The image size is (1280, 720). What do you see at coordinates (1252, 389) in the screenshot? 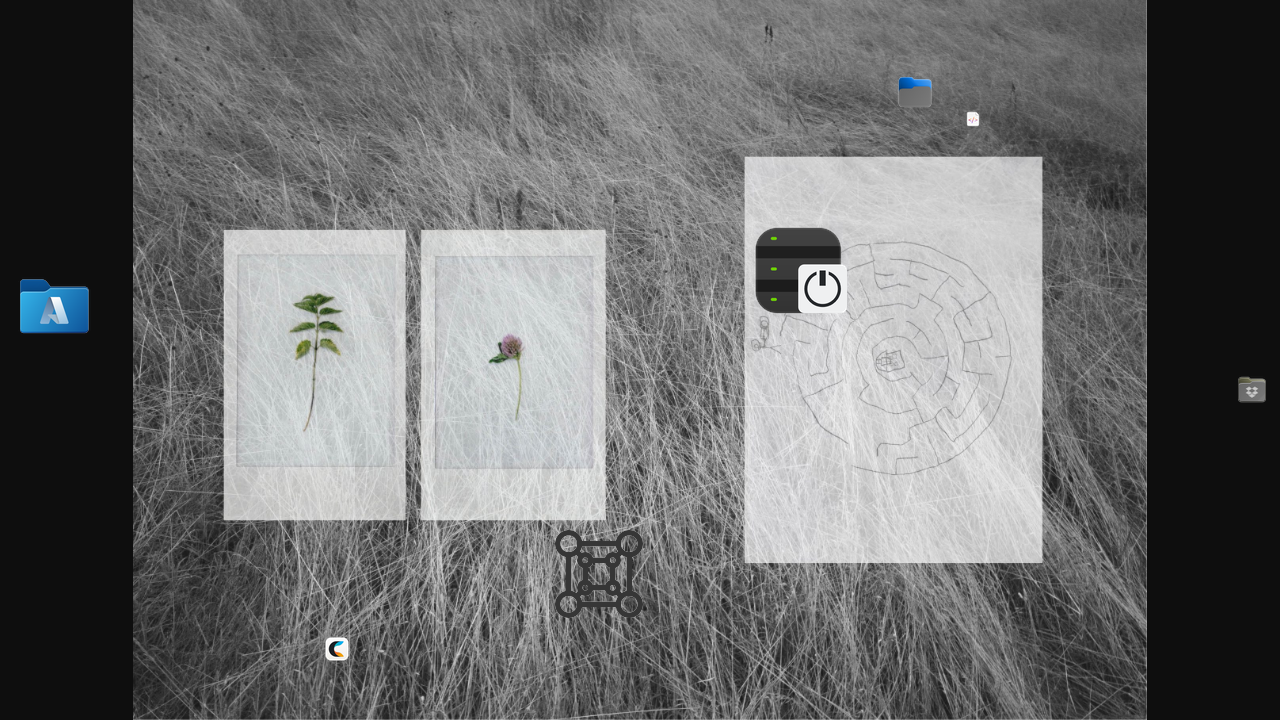
I see `open your dropbox synced folder` at bounding box center [1252, 389].